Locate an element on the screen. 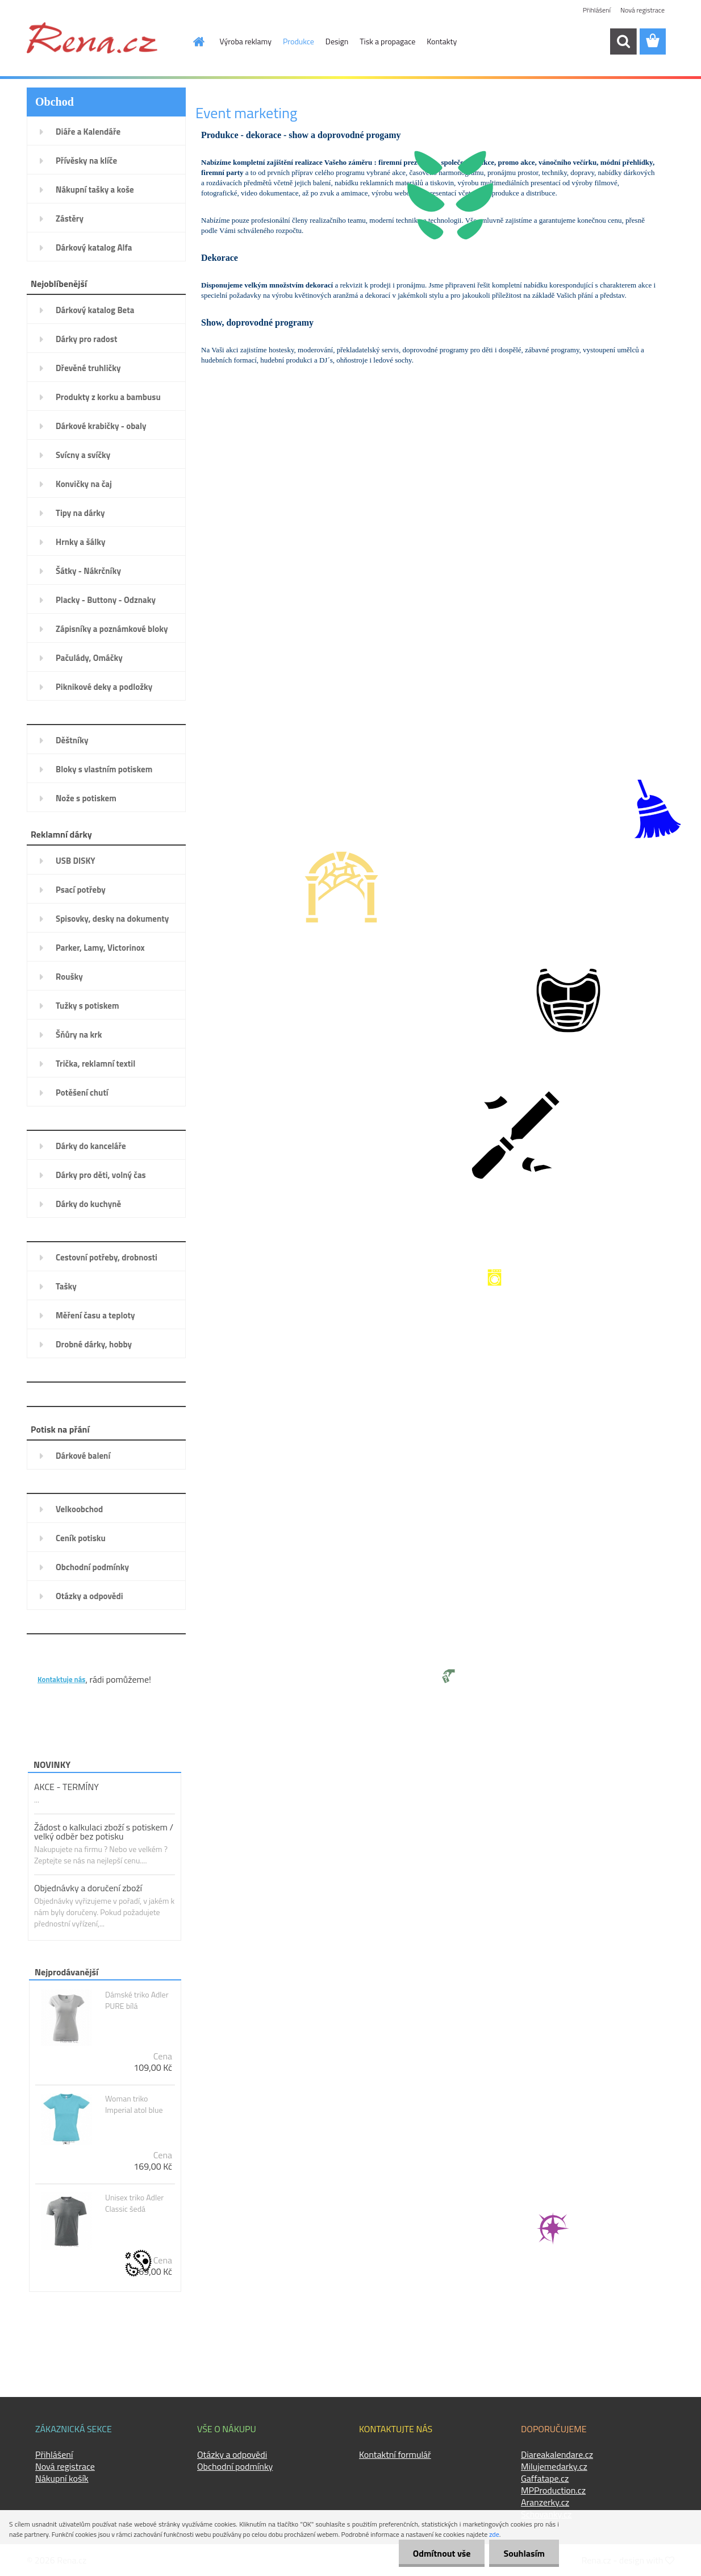  access sculpting or carving tools is located at coordinates (516, 1134).